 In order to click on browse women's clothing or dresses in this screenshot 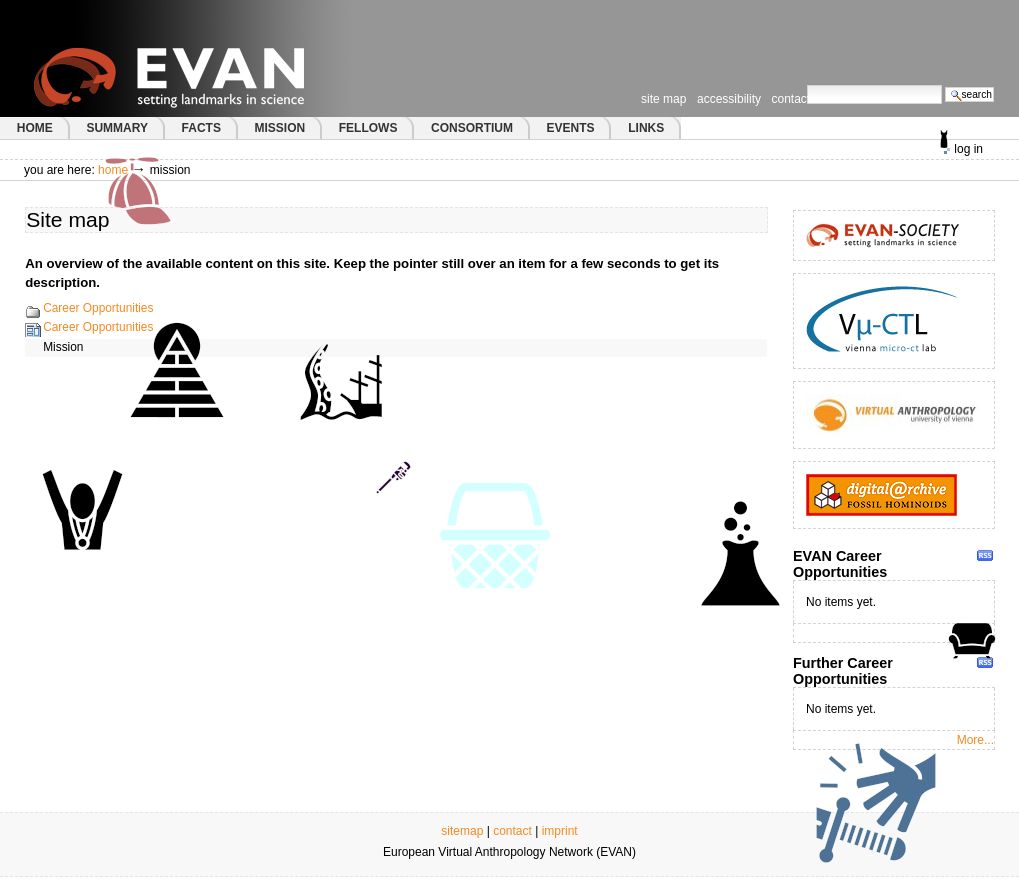, I will do `click(944, 139)`.